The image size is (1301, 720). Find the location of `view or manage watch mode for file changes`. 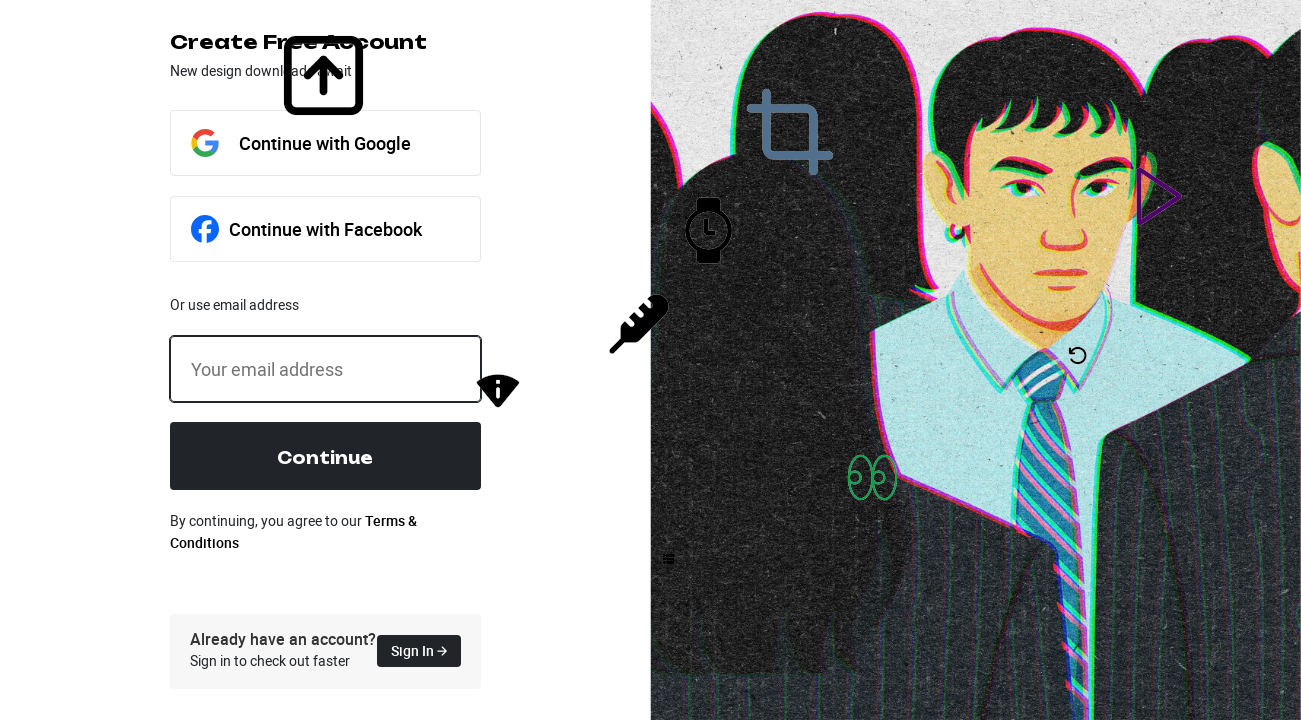

view or manage watch mode for file changes is located at coordinates (708, 230).